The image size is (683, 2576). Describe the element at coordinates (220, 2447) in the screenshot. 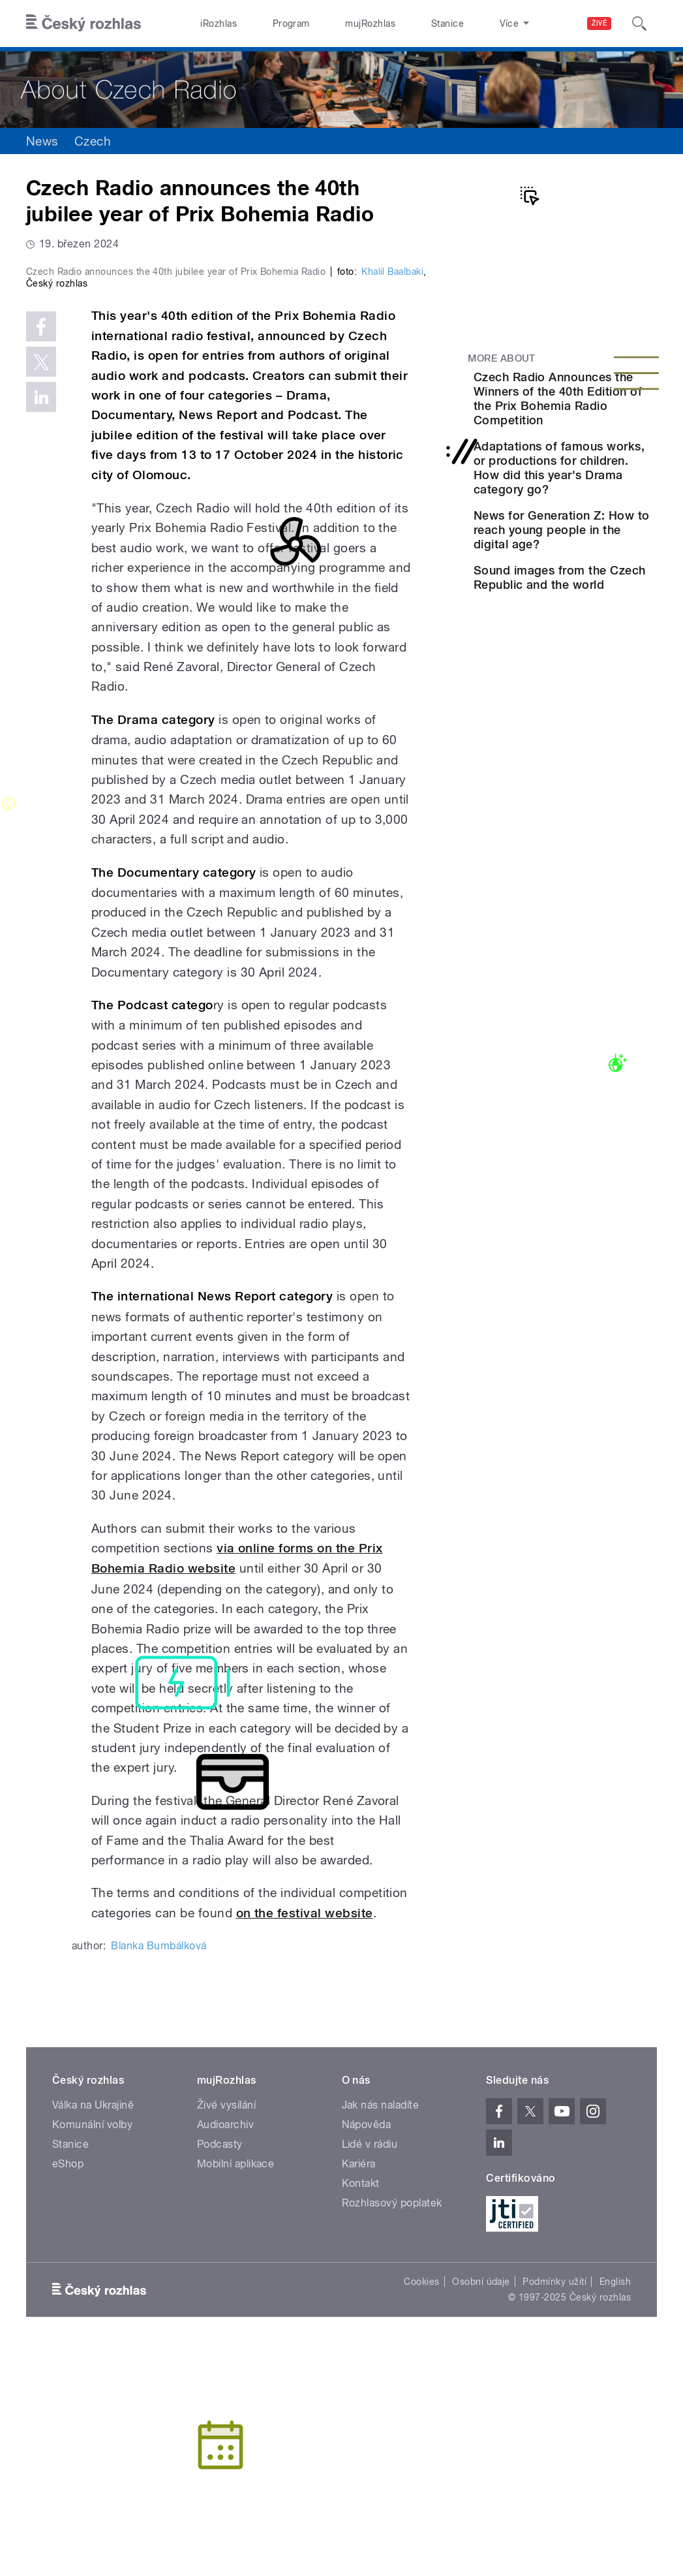

I see `view calendar or scheduled events` at that location.